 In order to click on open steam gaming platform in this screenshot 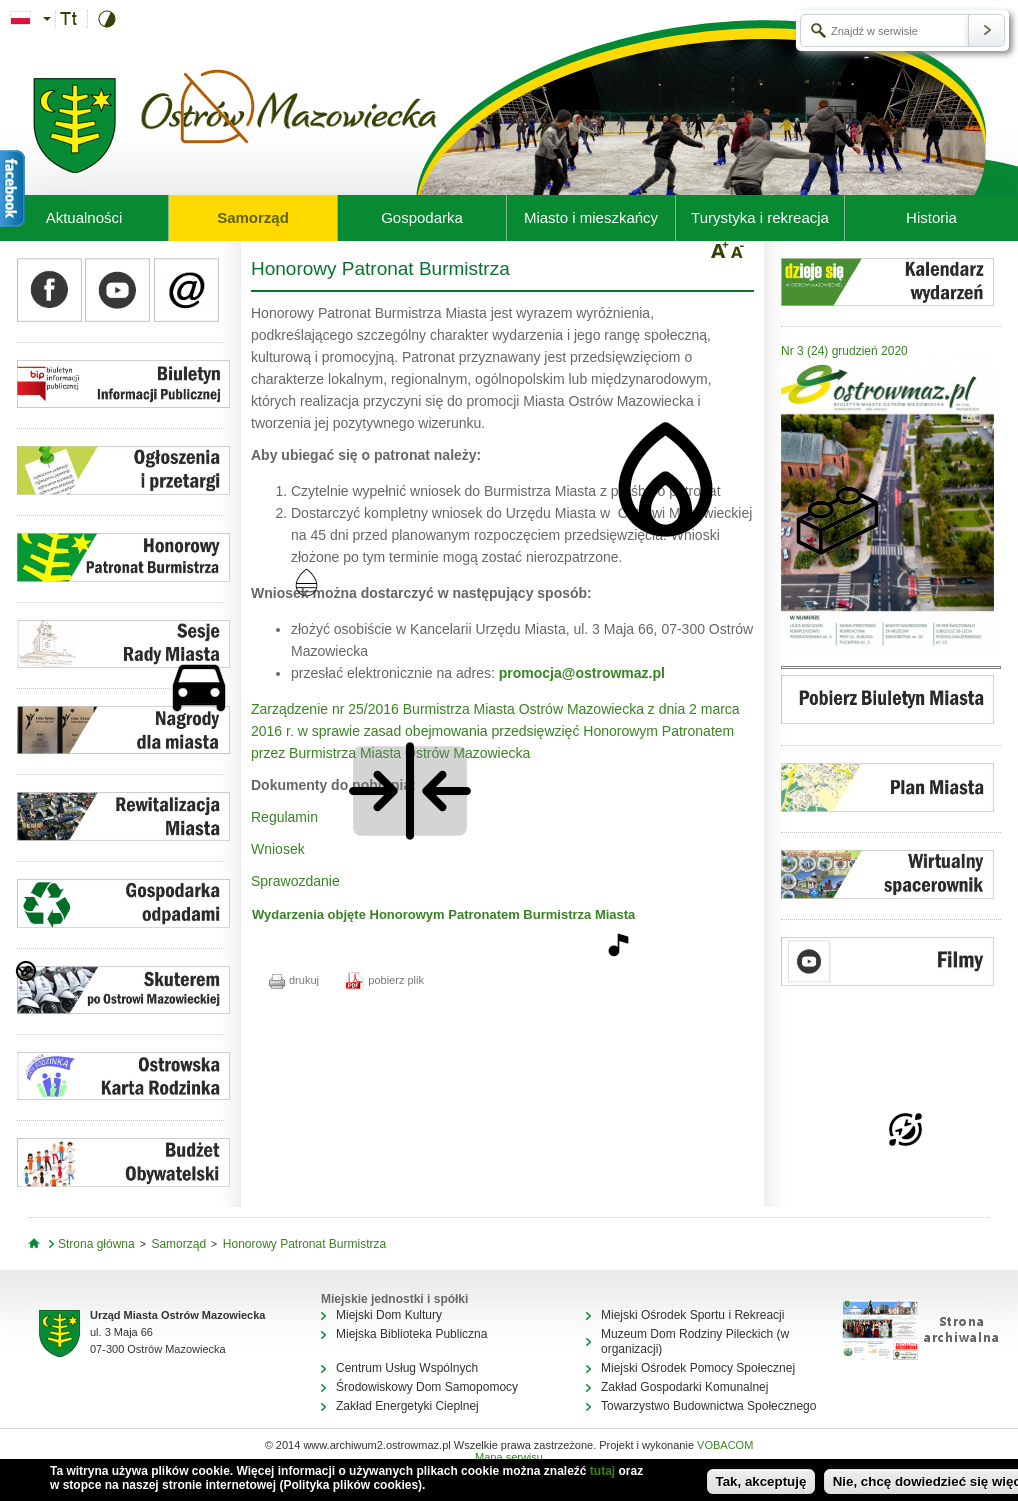, I will do `click(26, 971)`.